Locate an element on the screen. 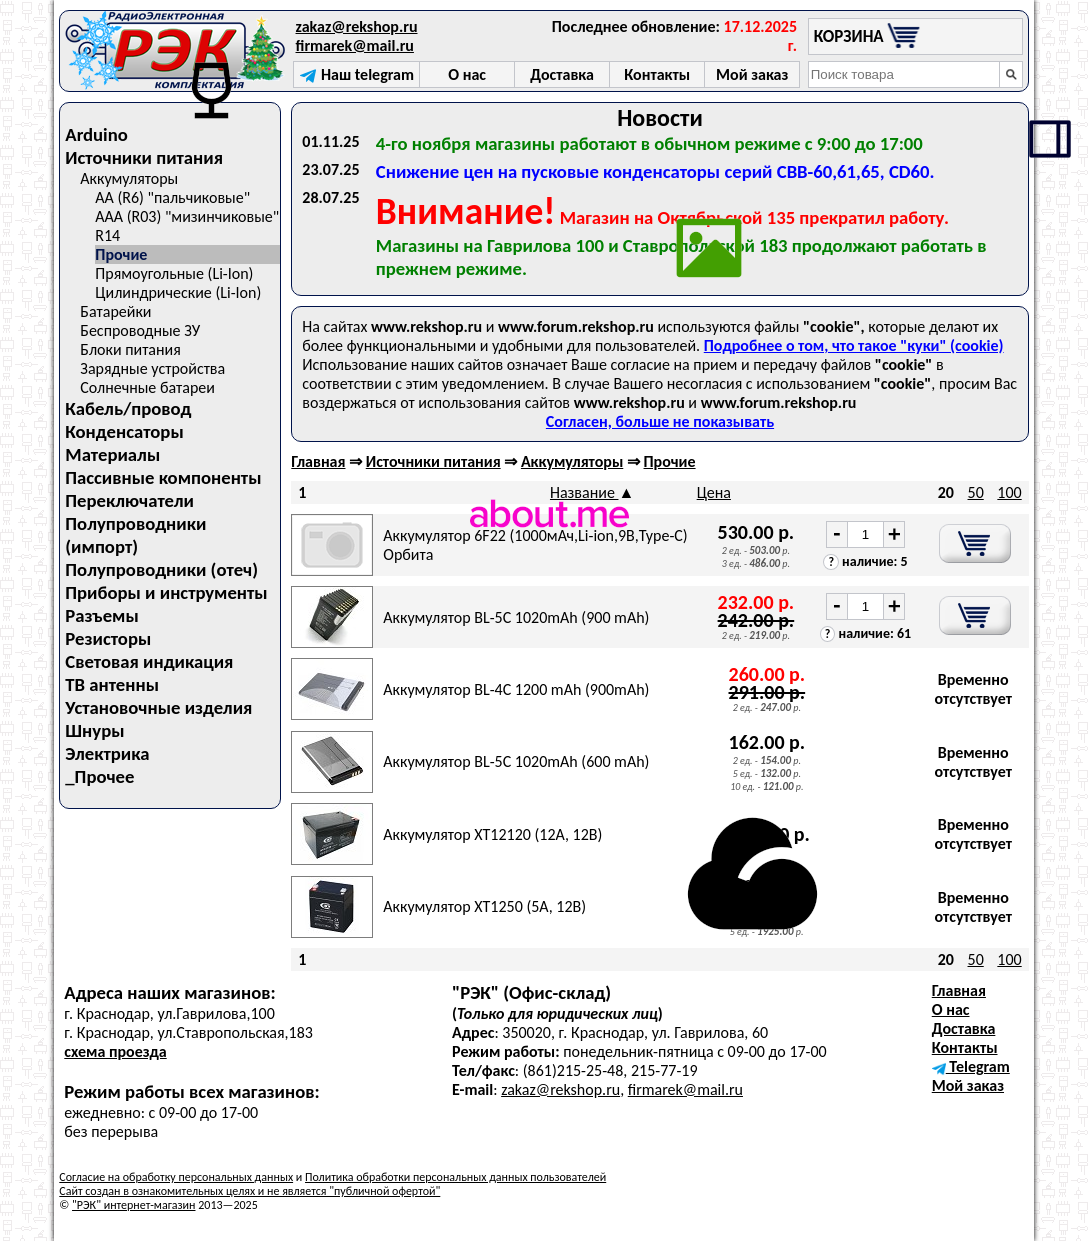  browse wine or beverage menu is located at coordinates (211, 90).